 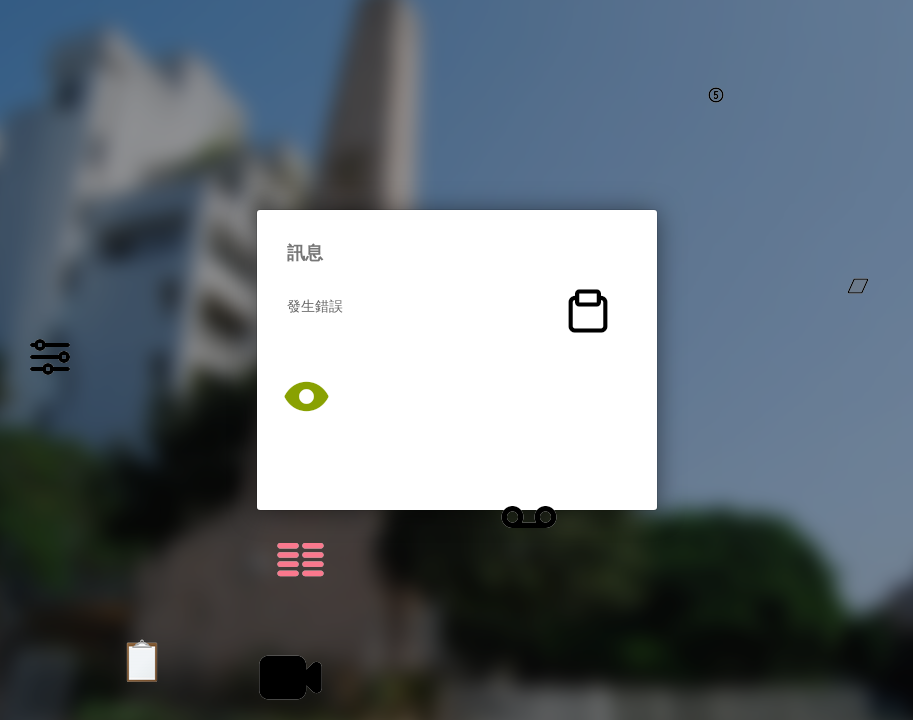 I want to click on parallelogram shape tool, so click(x=858, y=286).